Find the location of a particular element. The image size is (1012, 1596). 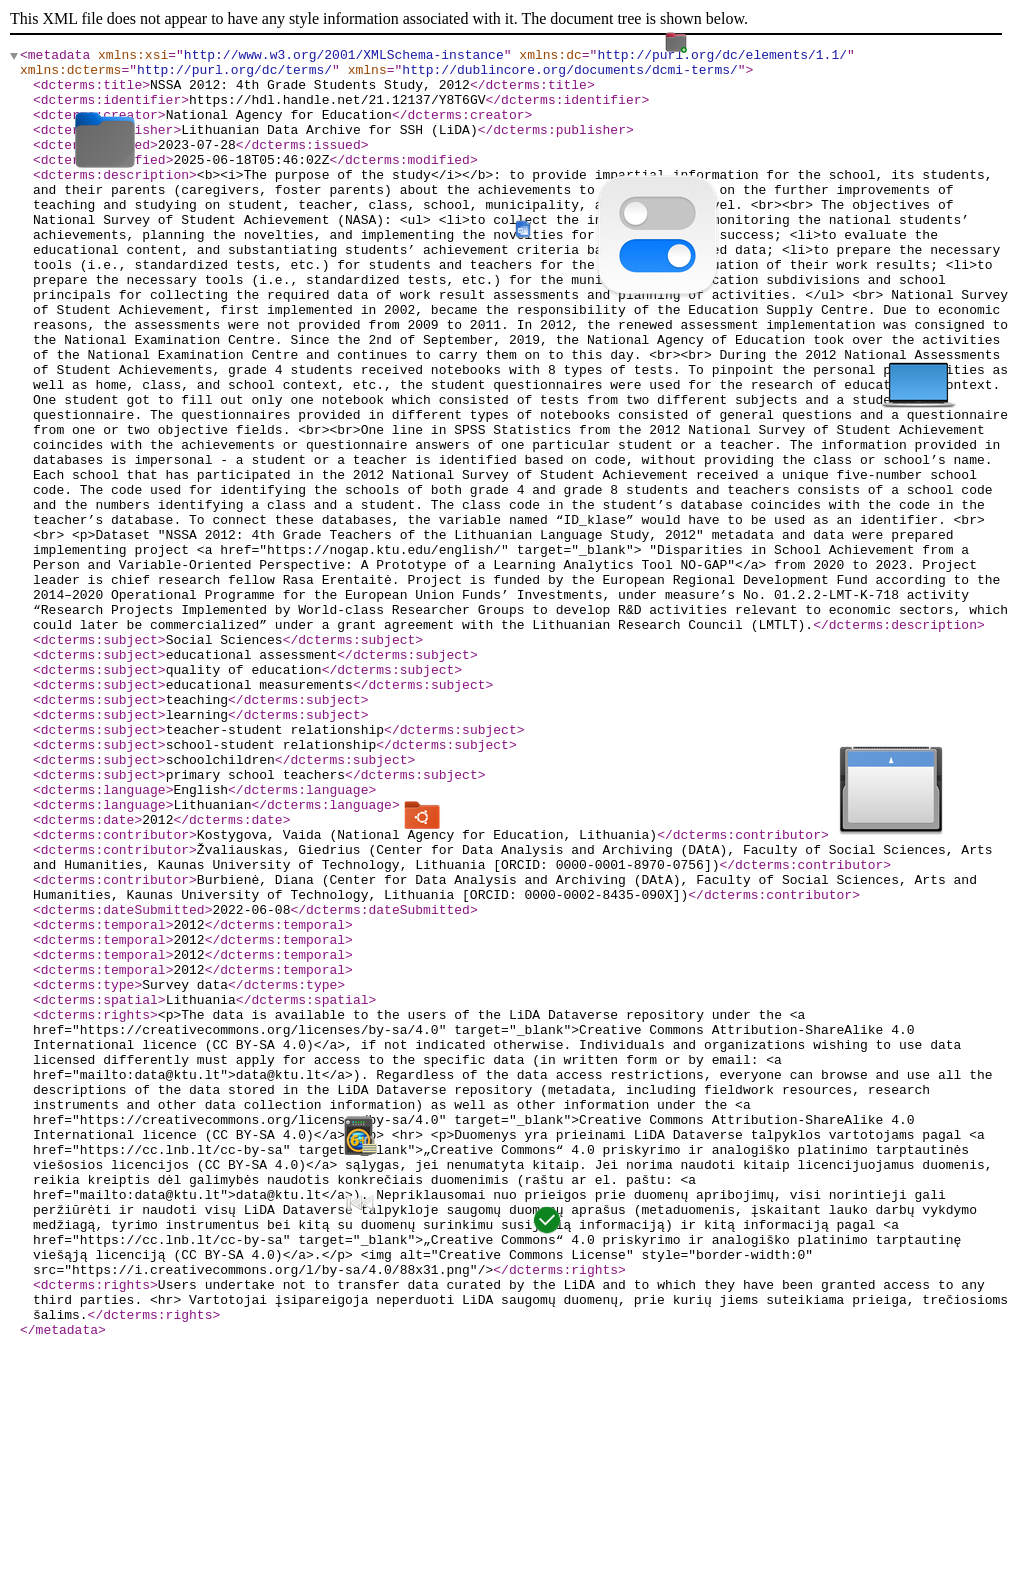

open a folder to view its contents is located at coordinates (105, 140).